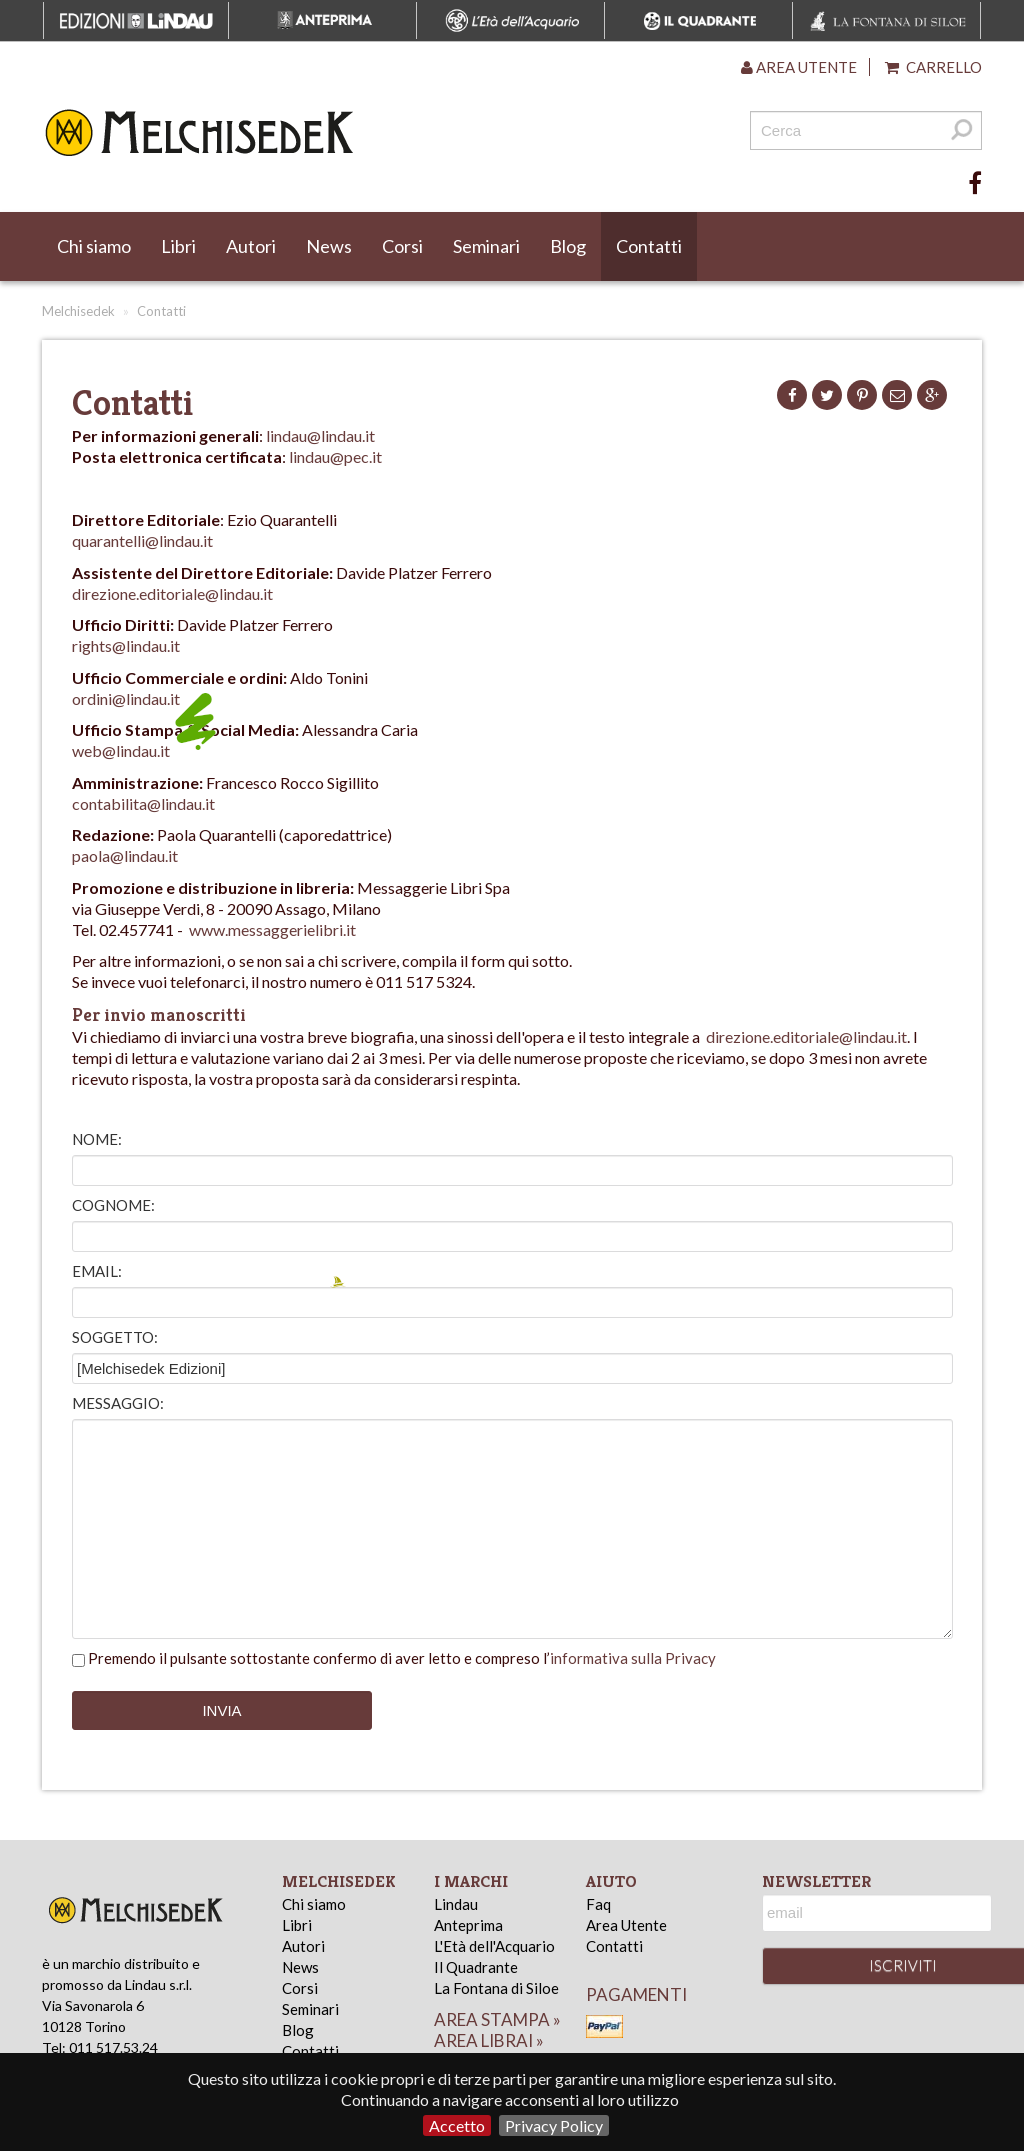 The image size is (1024, 2151). What do you see at coordinates (338, 1282) in the screenshot?
I see `open phpMyAdmin database management tool` at bounding box center [338, 1282].